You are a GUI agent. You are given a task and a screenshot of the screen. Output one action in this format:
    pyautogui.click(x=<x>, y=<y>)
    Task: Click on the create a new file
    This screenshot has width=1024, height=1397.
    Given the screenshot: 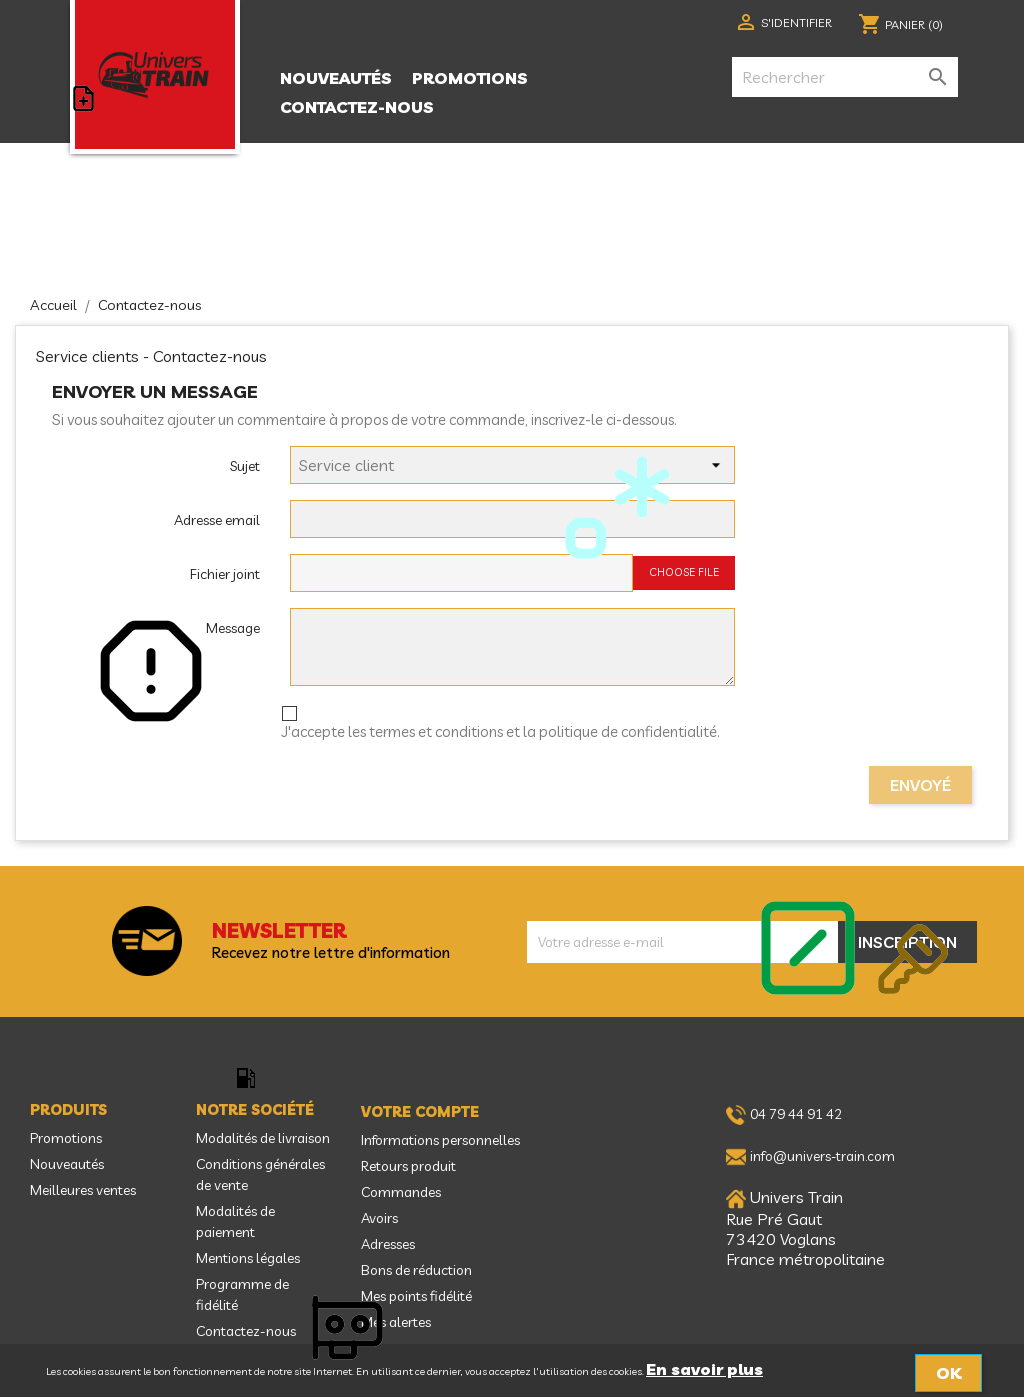 What is the action you would take?
    pyautogui.click(x=83, y=98)
    